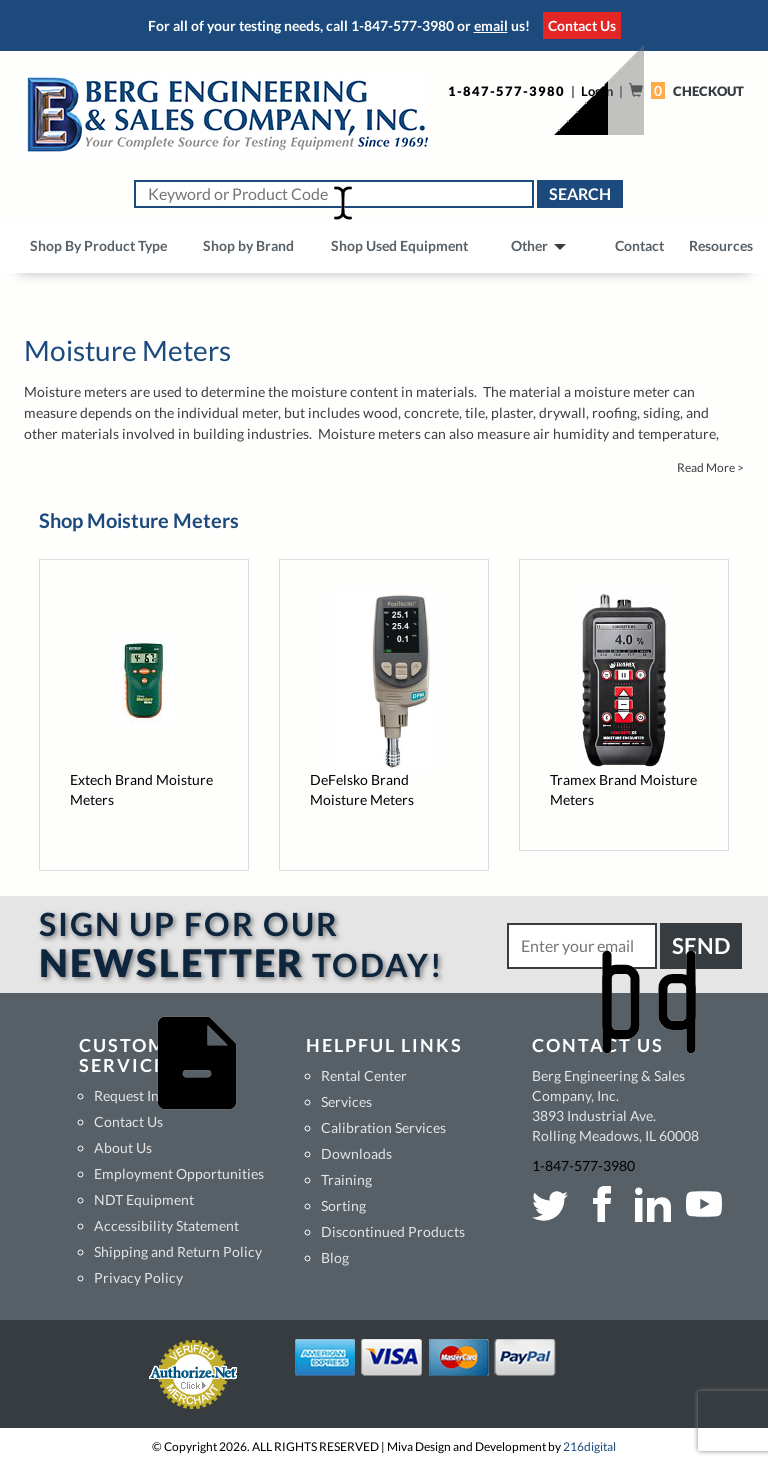 Image resolution: width=768 pixels, height=1465 pixels. Describe the element at coordinates (343, 203) in the screenshot. I see `indicates an active text input field` at that location.